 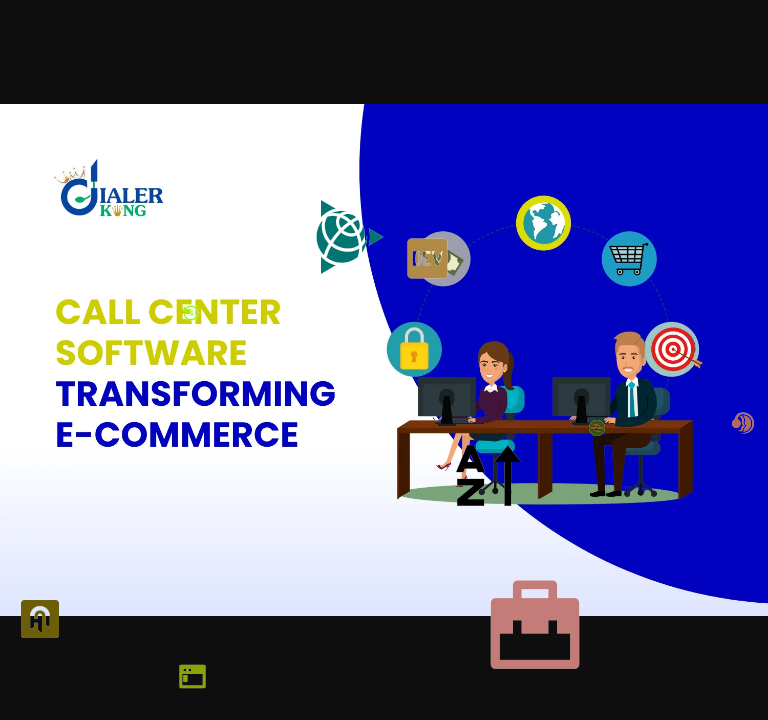 What do you see at coordinates (192, 676) in the screenshot?
I see `open terminal or command line interface` at bounding box center [192, 676].